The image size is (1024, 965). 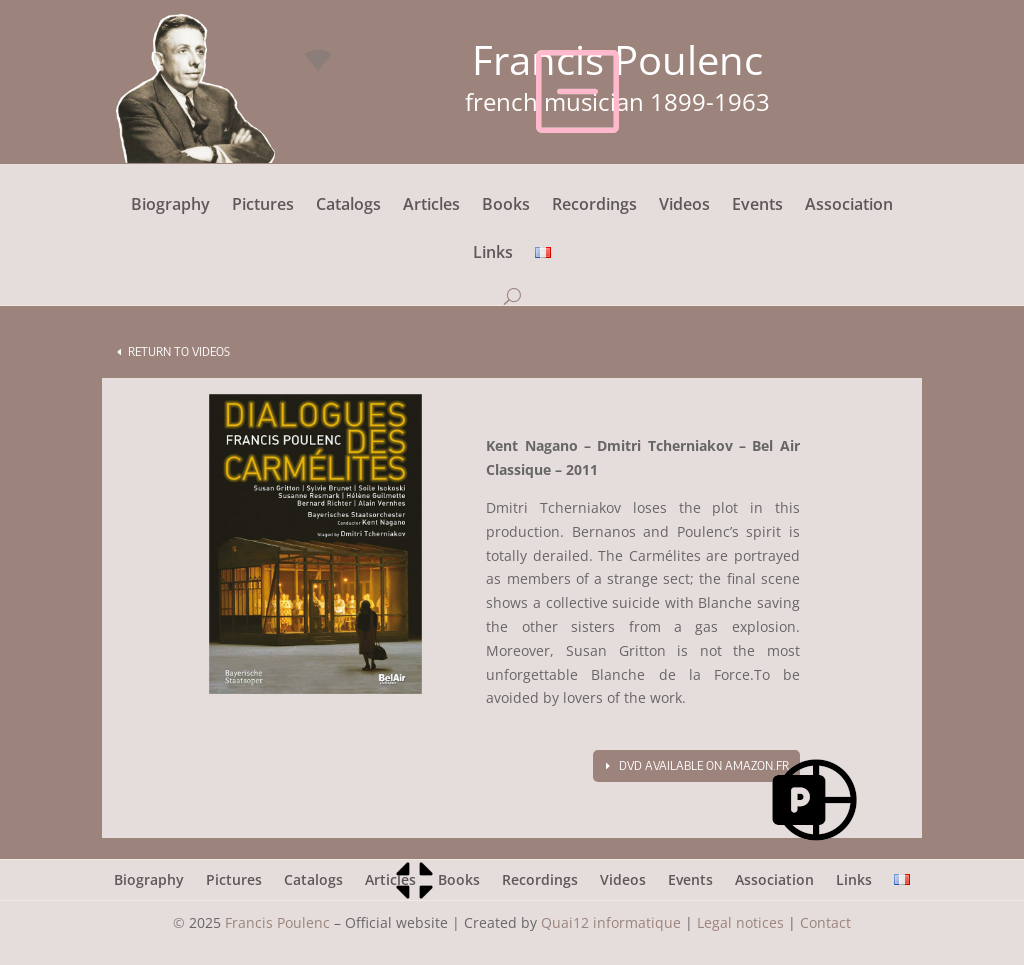 I want to click on open Microsoft PowerPoint, so click(x=813, y=800).